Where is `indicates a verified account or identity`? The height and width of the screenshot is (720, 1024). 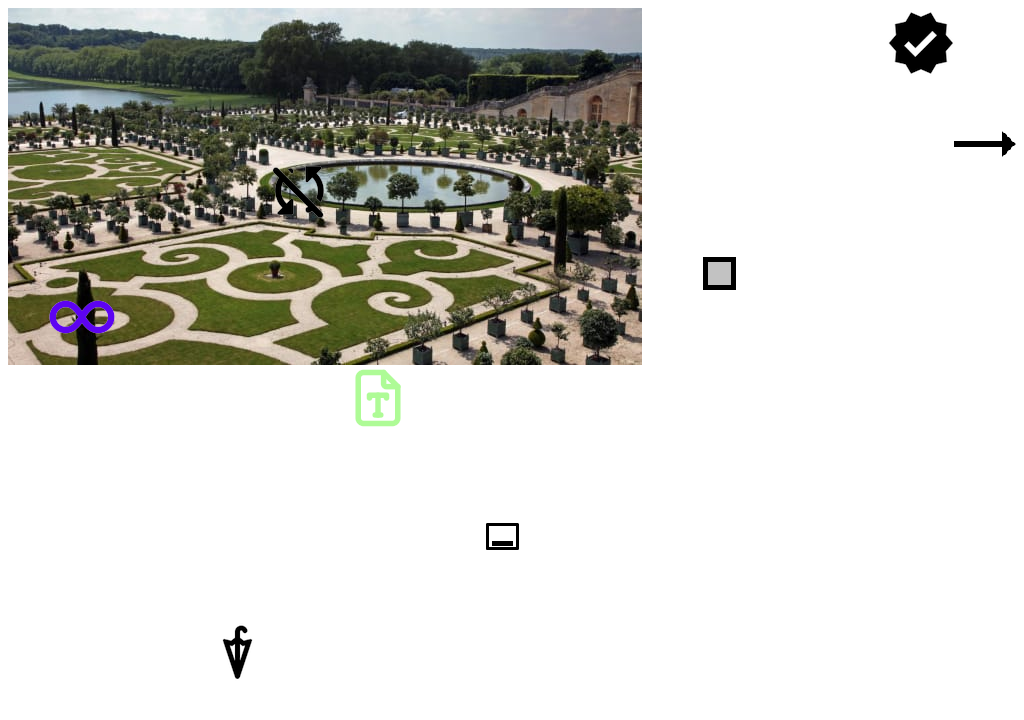 indicates a verified account or identity is located at coordinates (921, 43).